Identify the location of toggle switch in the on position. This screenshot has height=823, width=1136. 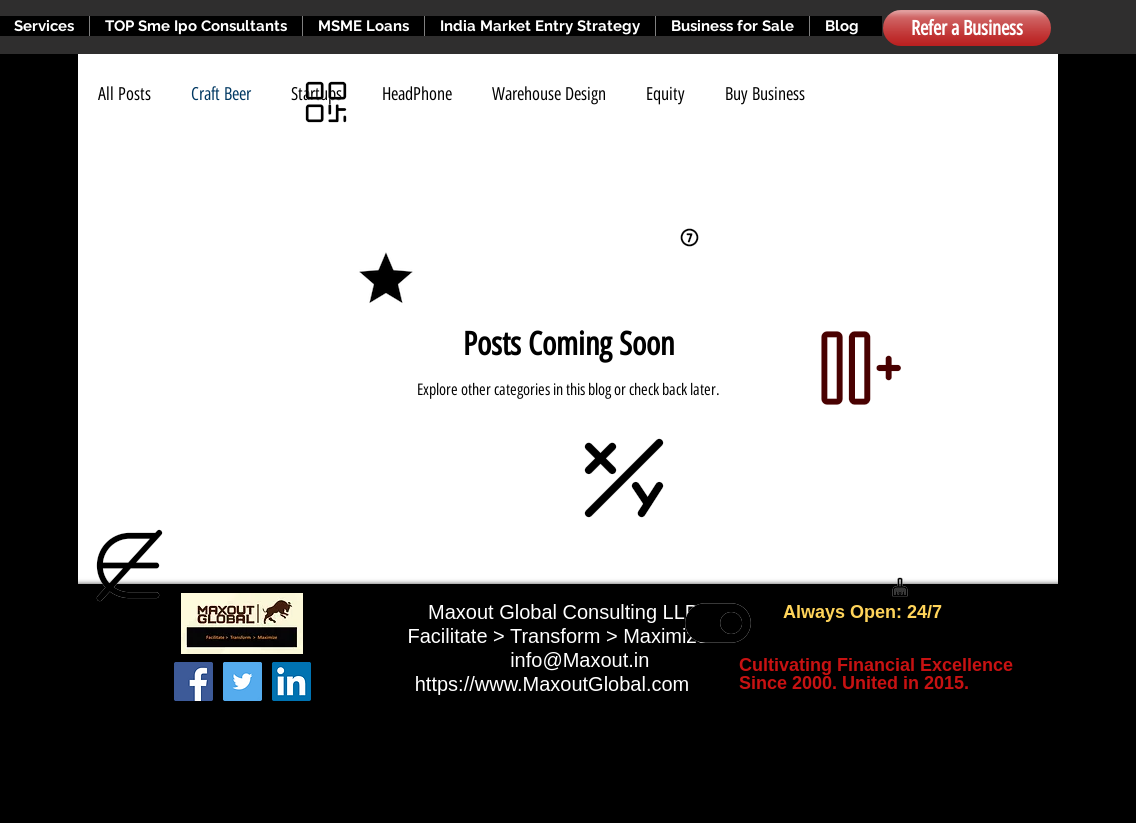
(718, 623).